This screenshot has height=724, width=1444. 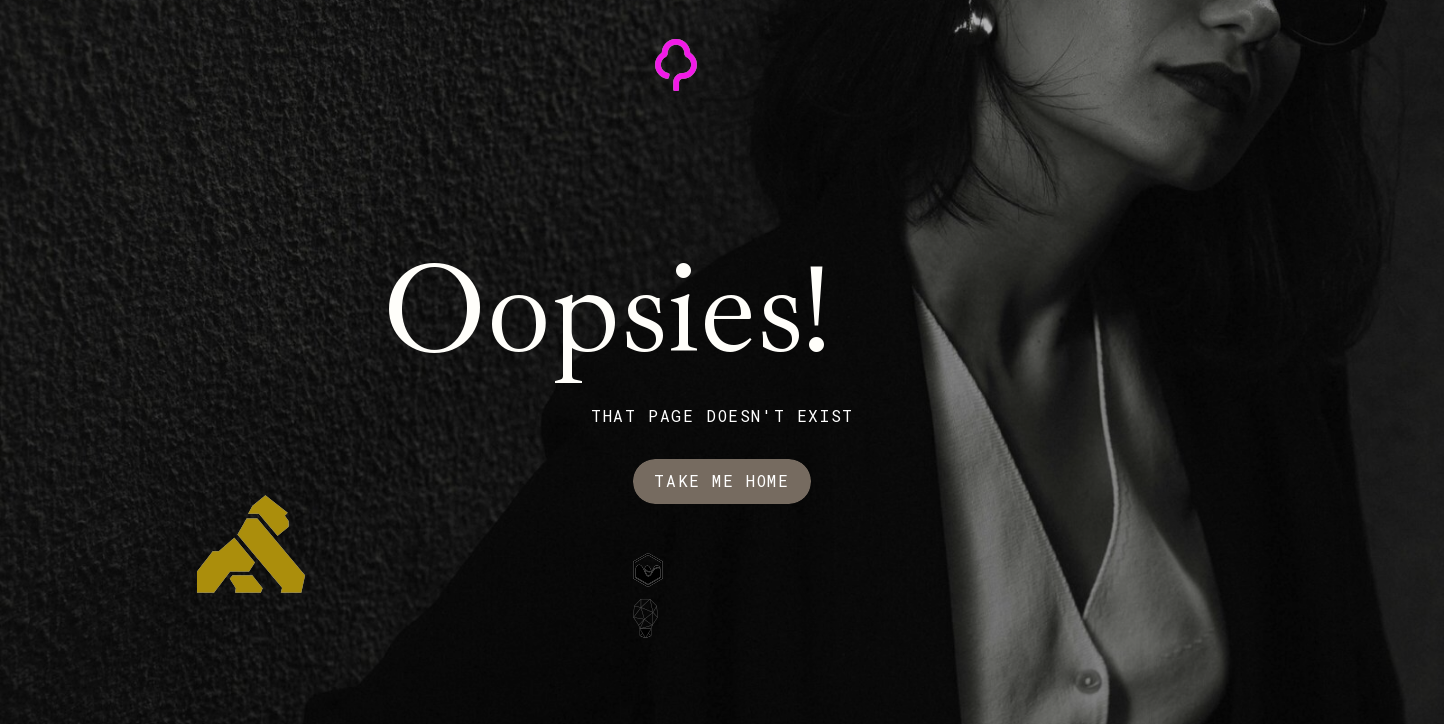 What do you see at coordinates (648, 570) in the screenshot?
I see `chart.js library logo` at bounding box center [648, 570].